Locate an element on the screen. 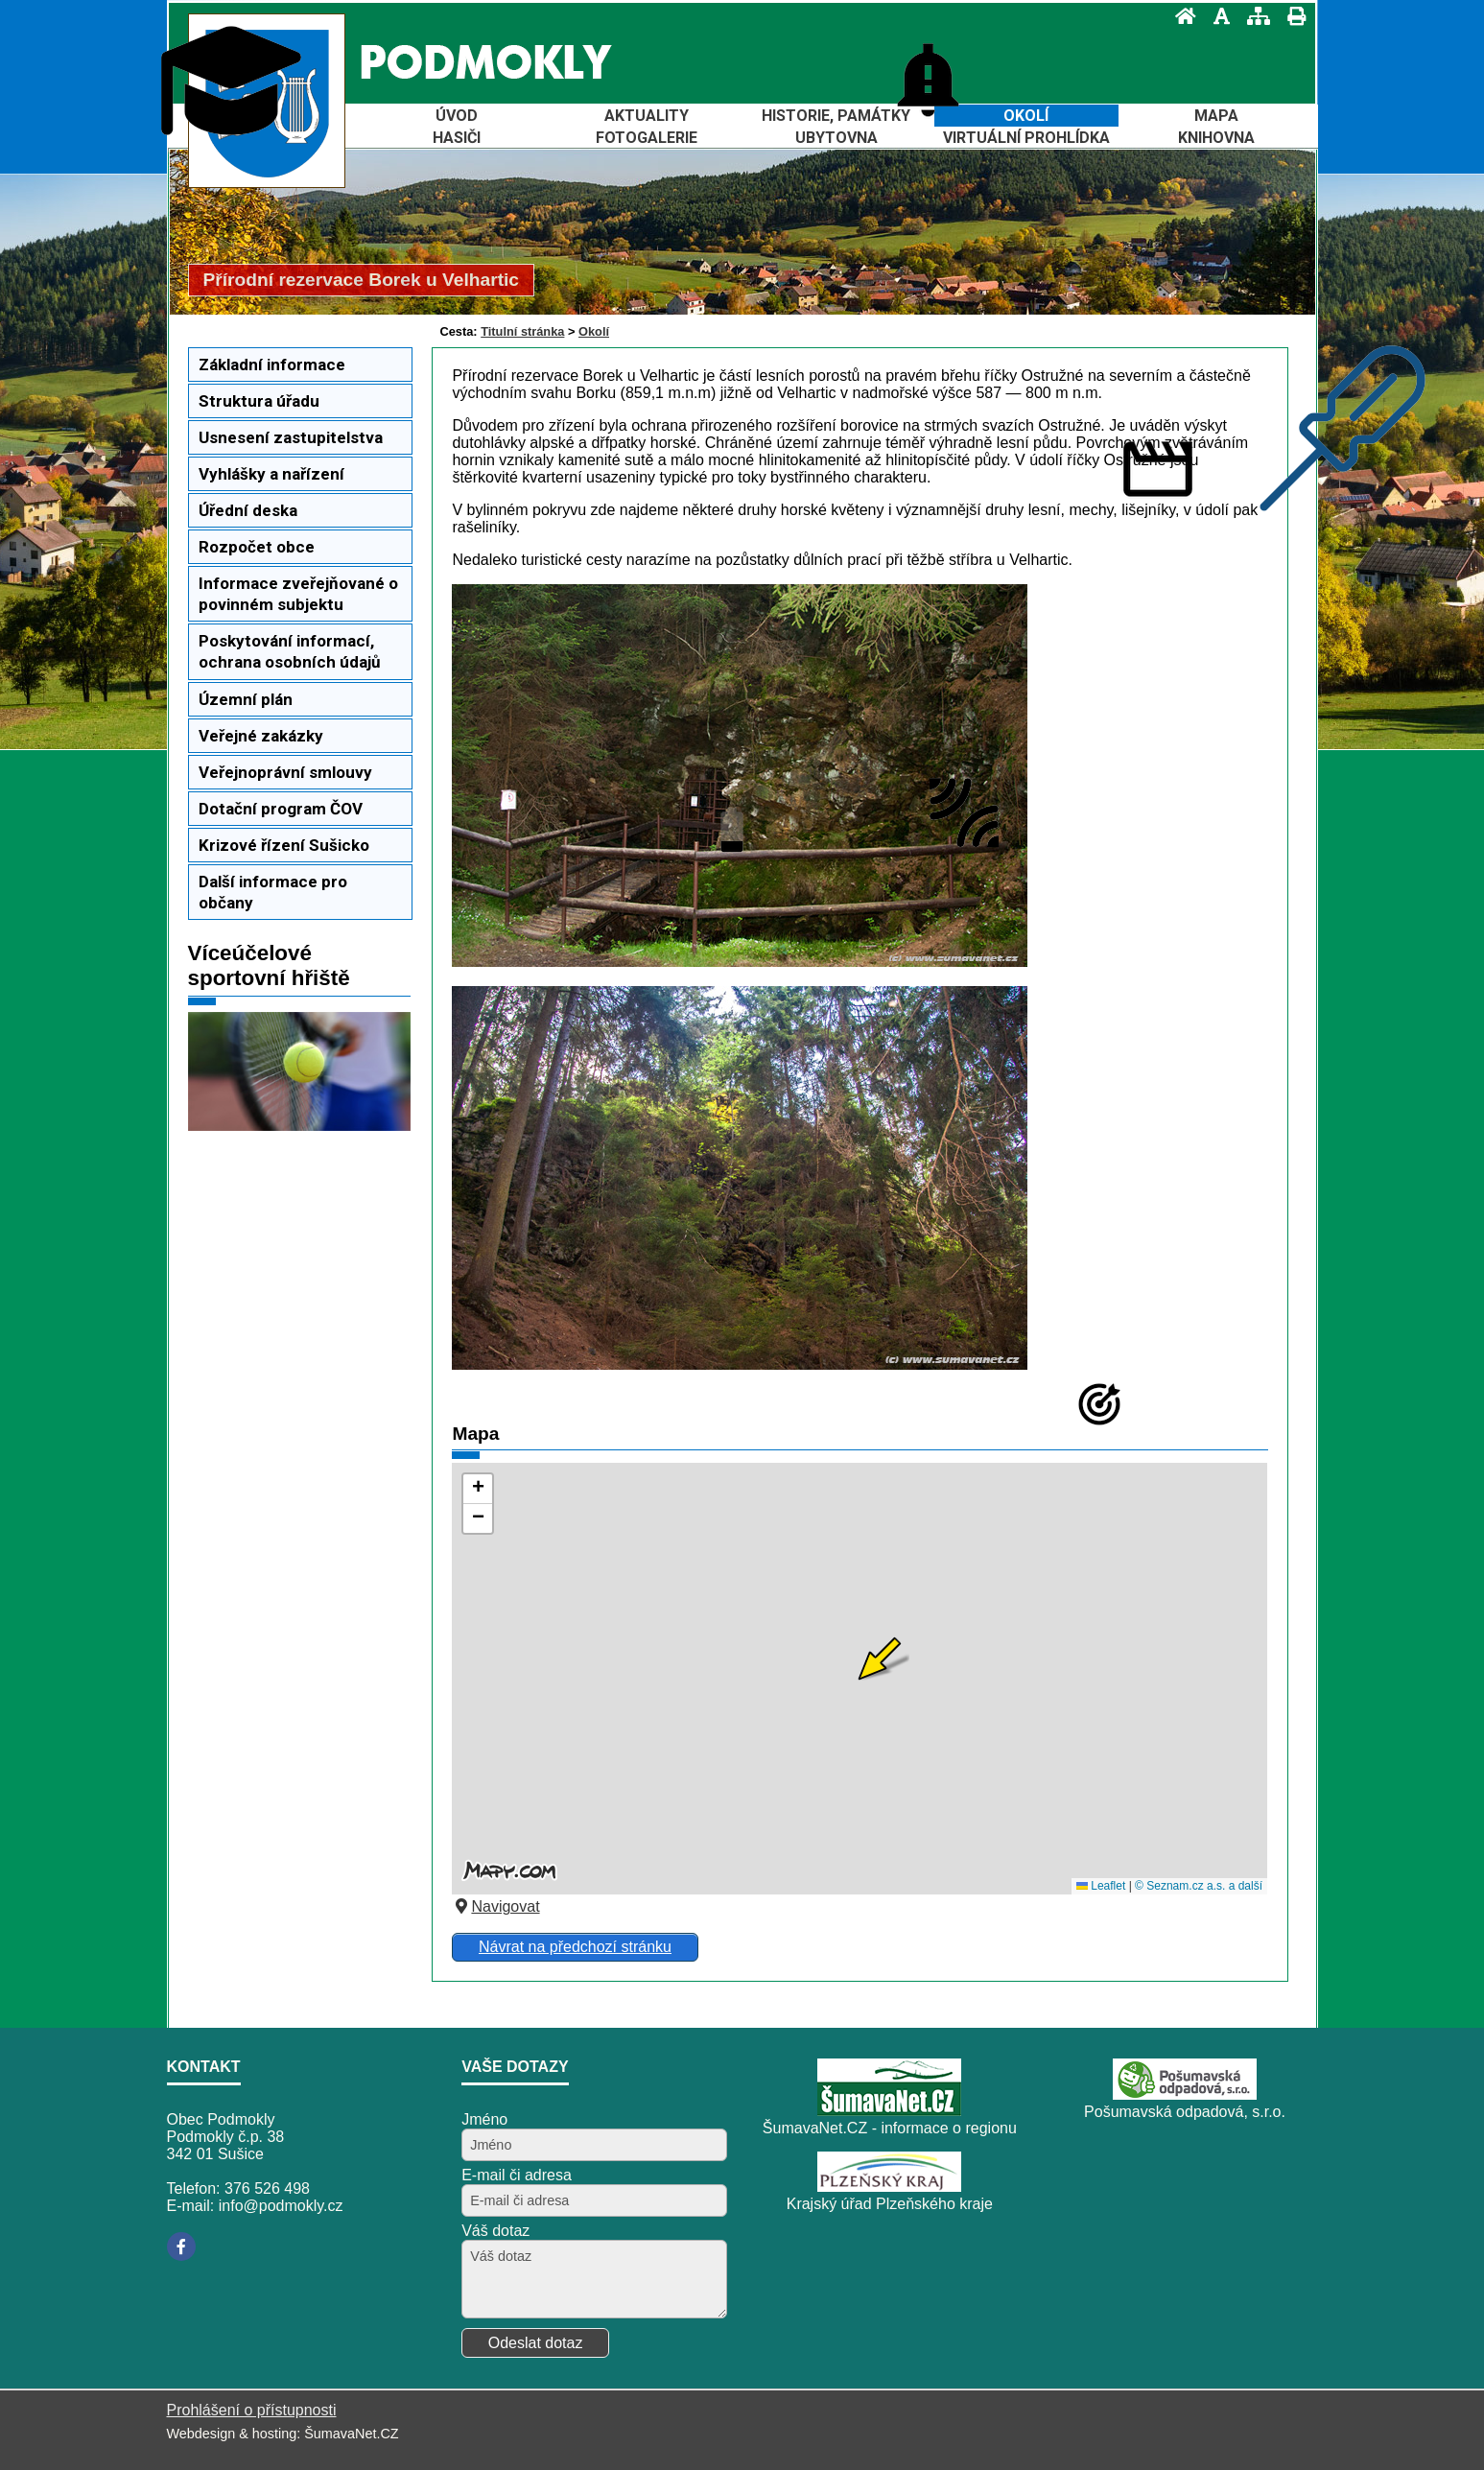  access education or learning resources is located at coordinates (231, 81).